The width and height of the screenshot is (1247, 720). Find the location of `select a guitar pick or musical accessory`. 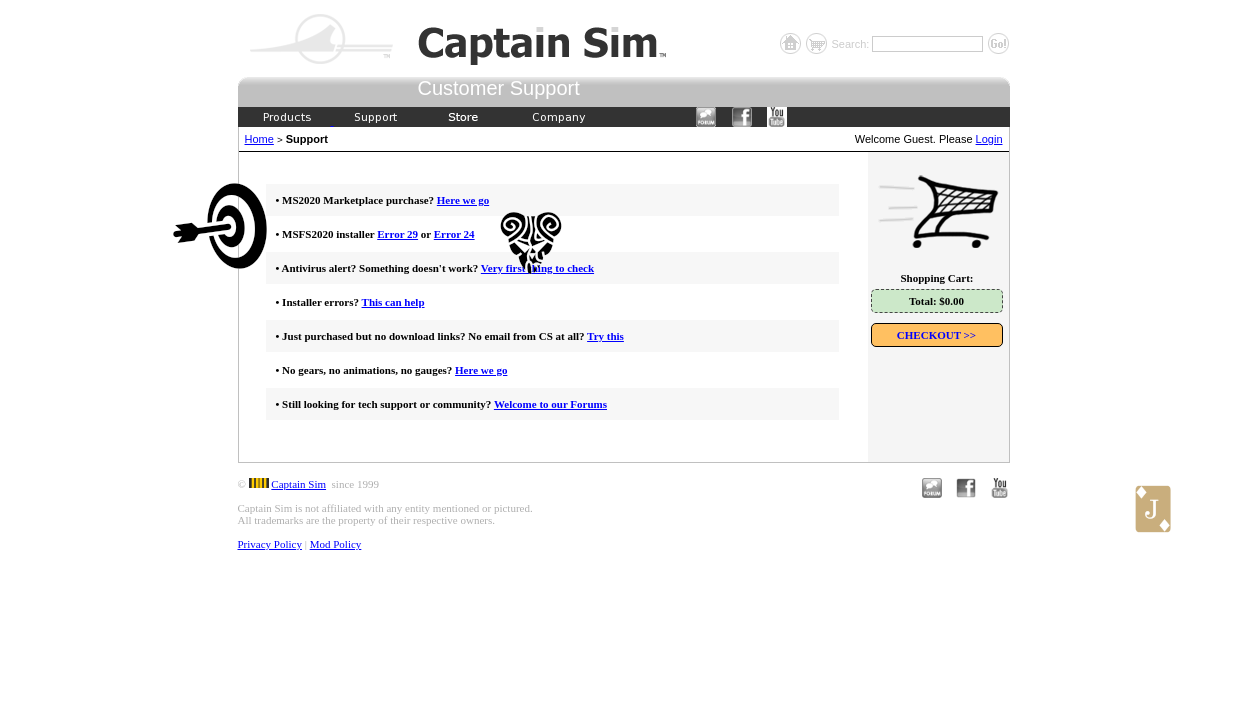

select a guitar pick or musical accessory is located at coordinates (531, 243).